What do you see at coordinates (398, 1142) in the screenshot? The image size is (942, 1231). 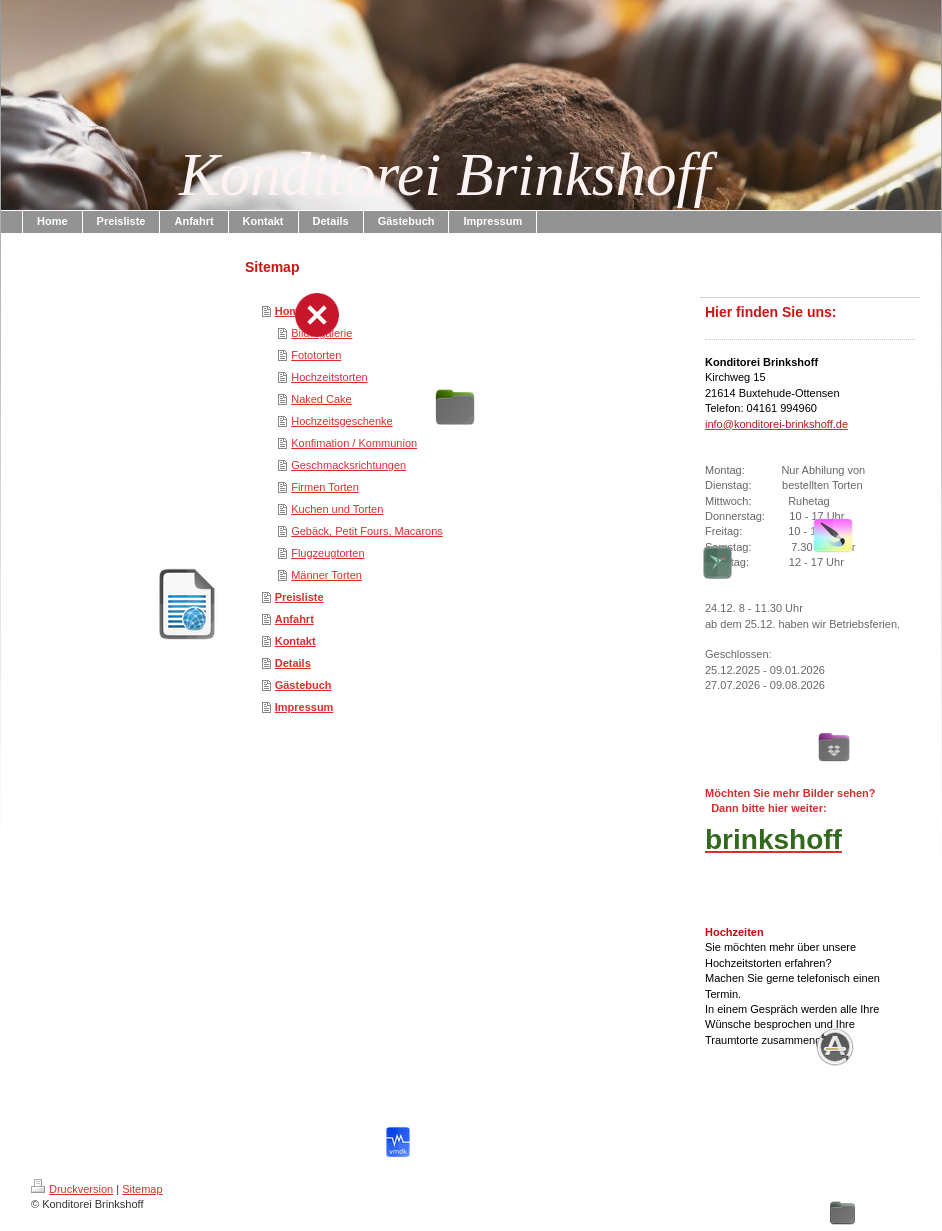 I see `virtualbox virtual disk image file` at bounding box center [398, 1142].